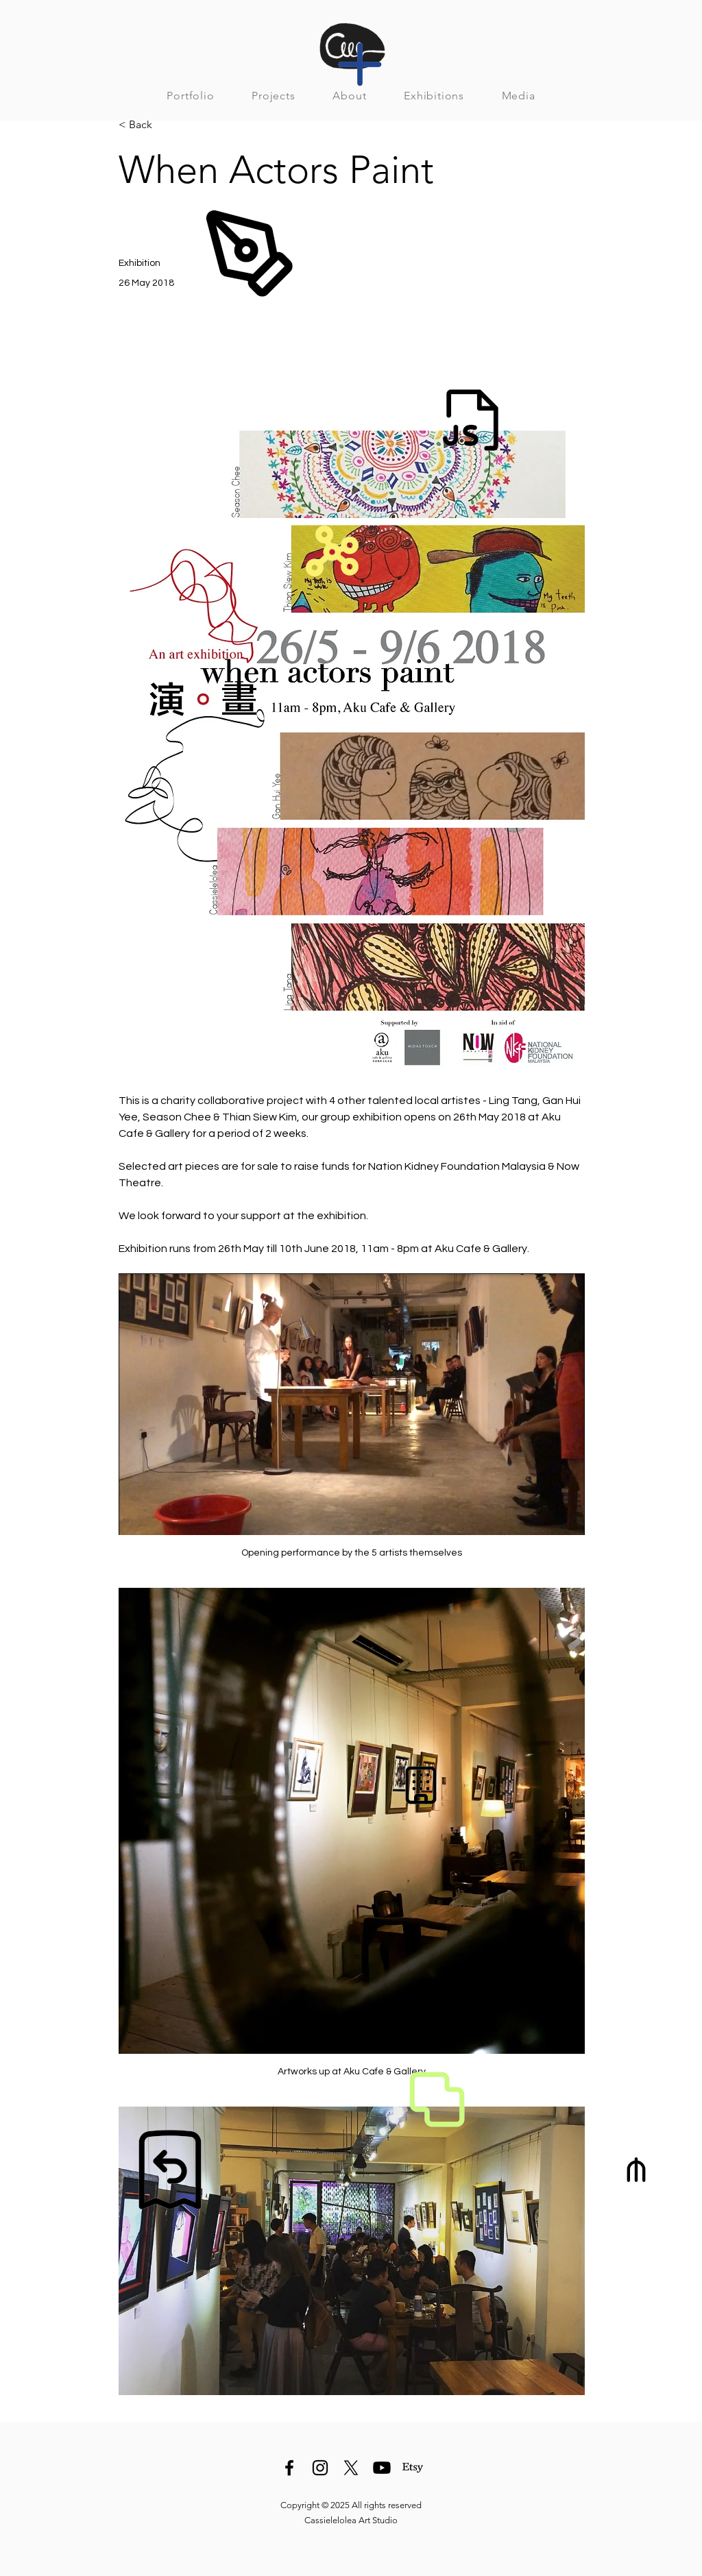 The height and width of the screenshot is (2576, 702). What do you see at coordinates (421, 1785) in the screenshot?
I see `view office or business location` at bounding box center [421, 1785].